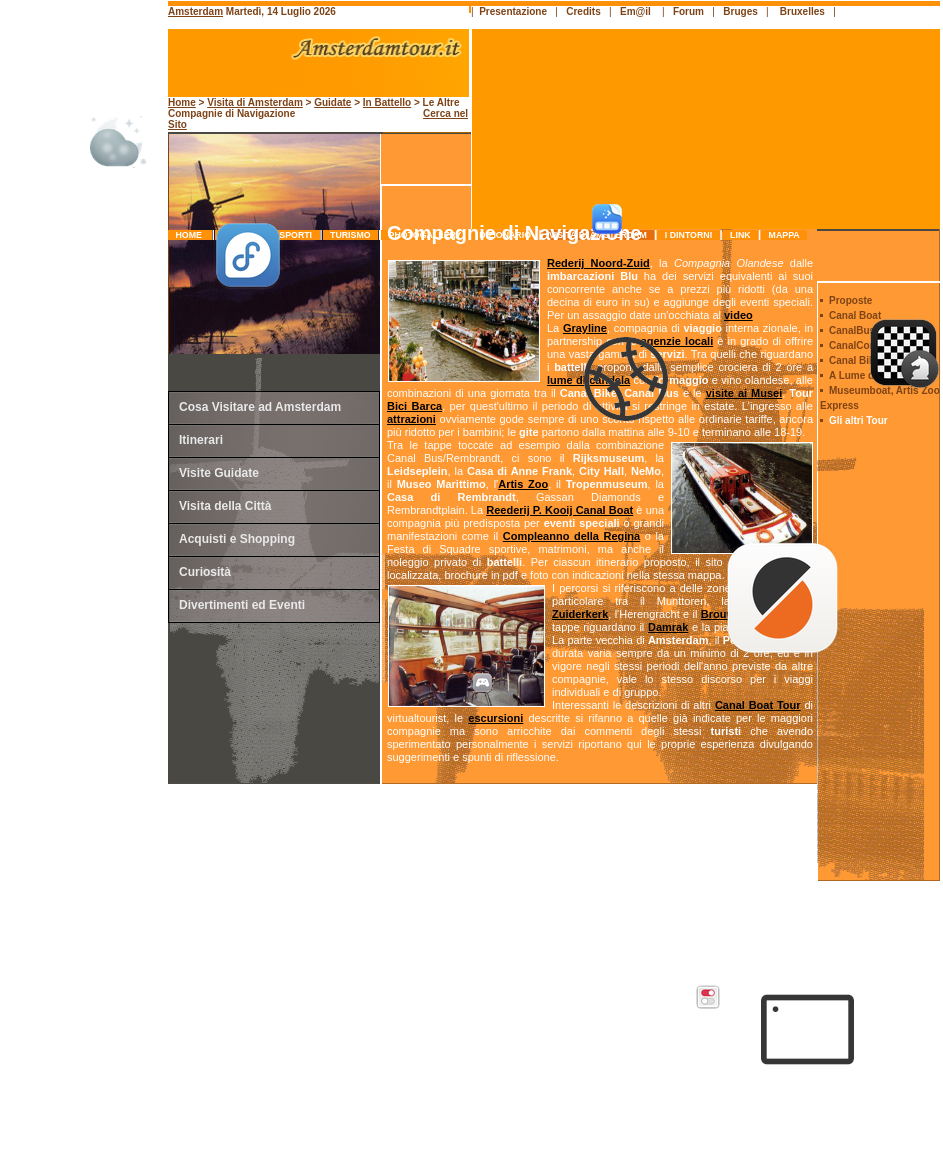  I want to click on access sports and activity emoji, so click(626, 379).